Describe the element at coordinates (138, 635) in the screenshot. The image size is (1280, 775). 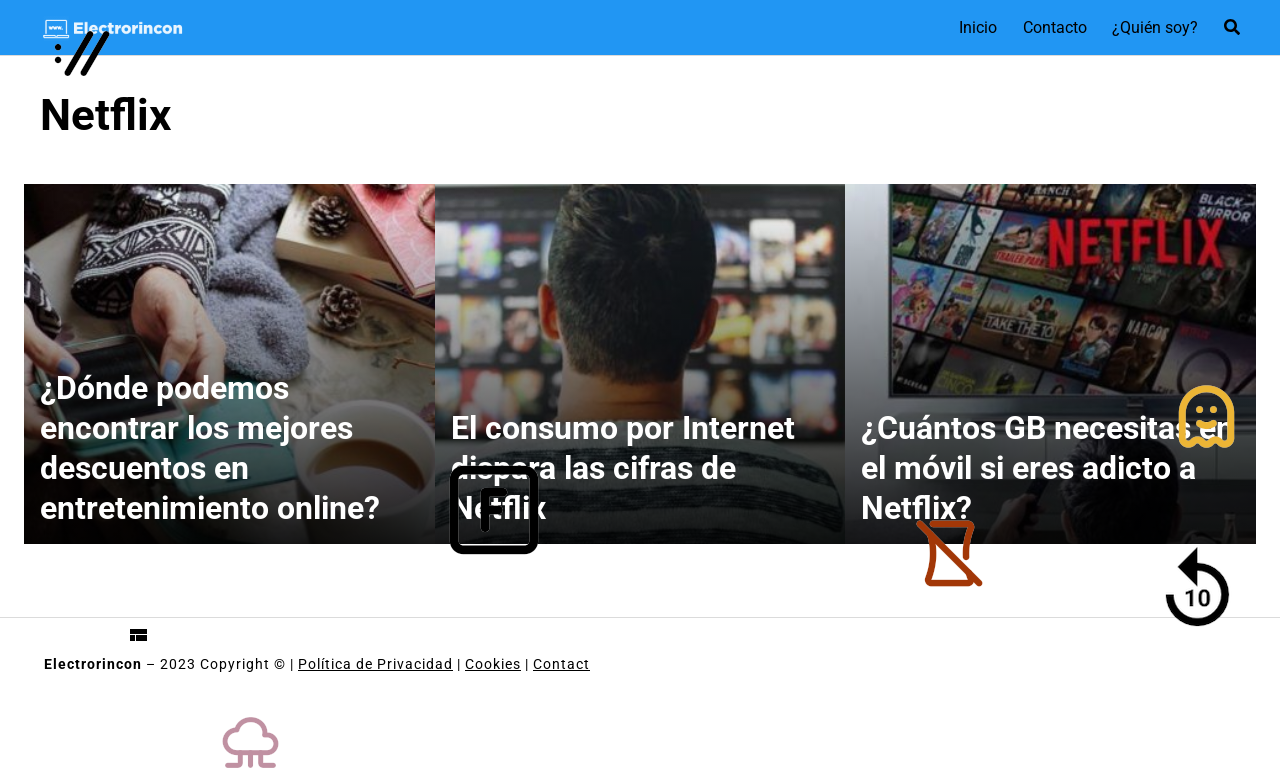
I see `switch to compact view mode` at that location.